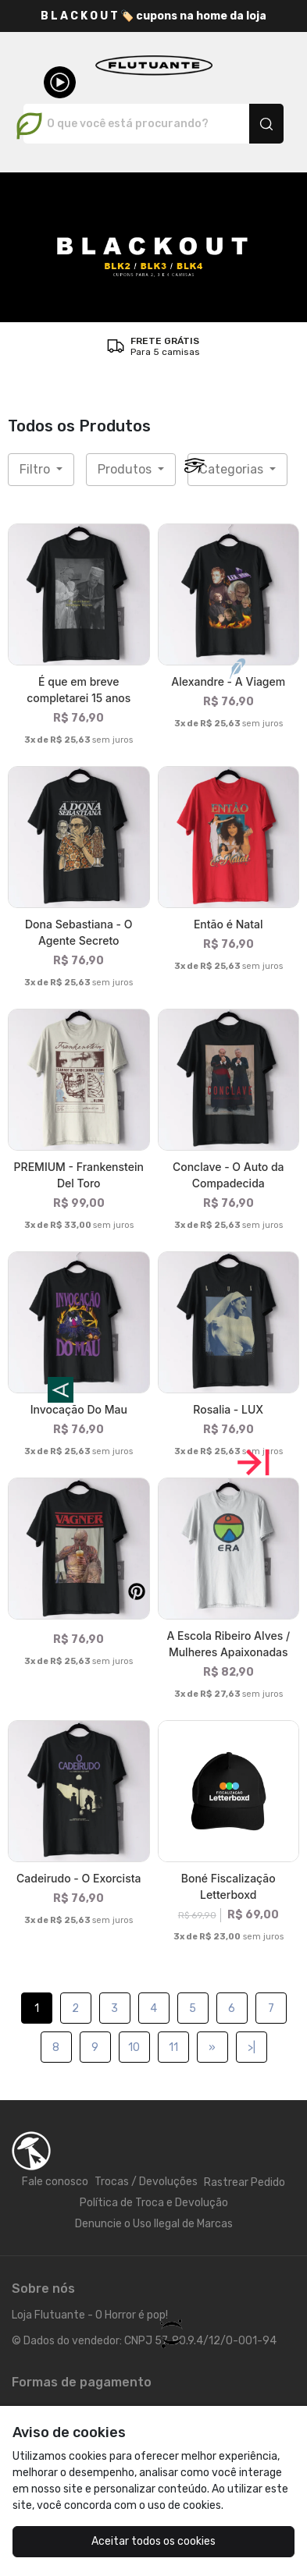 The width and height of the screenshot is (307, 2576). I want to click on indicates eco-friendly or sustainable option, so click(29, 125).